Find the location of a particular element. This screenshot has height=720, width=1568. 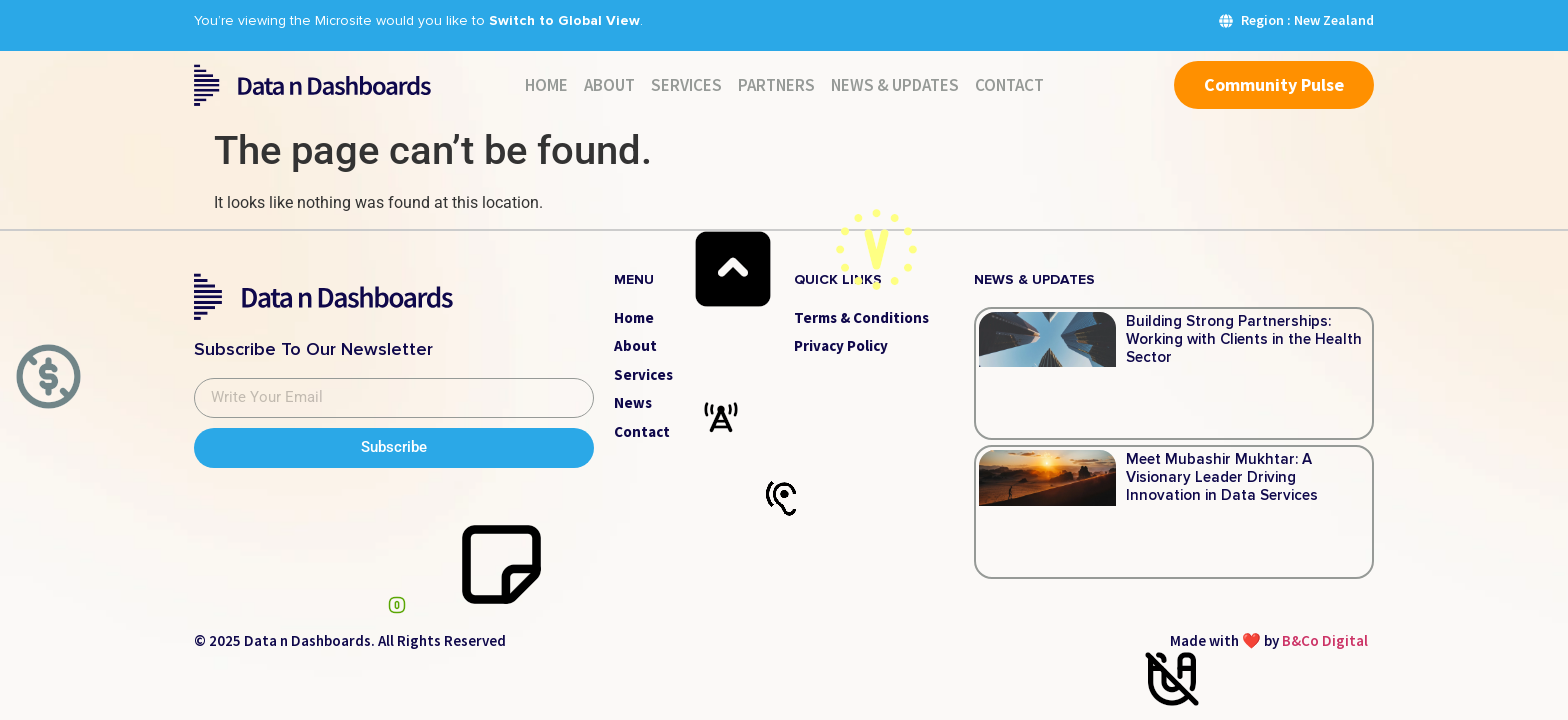

add a sticker to your message is located at coordinates (501, 564).